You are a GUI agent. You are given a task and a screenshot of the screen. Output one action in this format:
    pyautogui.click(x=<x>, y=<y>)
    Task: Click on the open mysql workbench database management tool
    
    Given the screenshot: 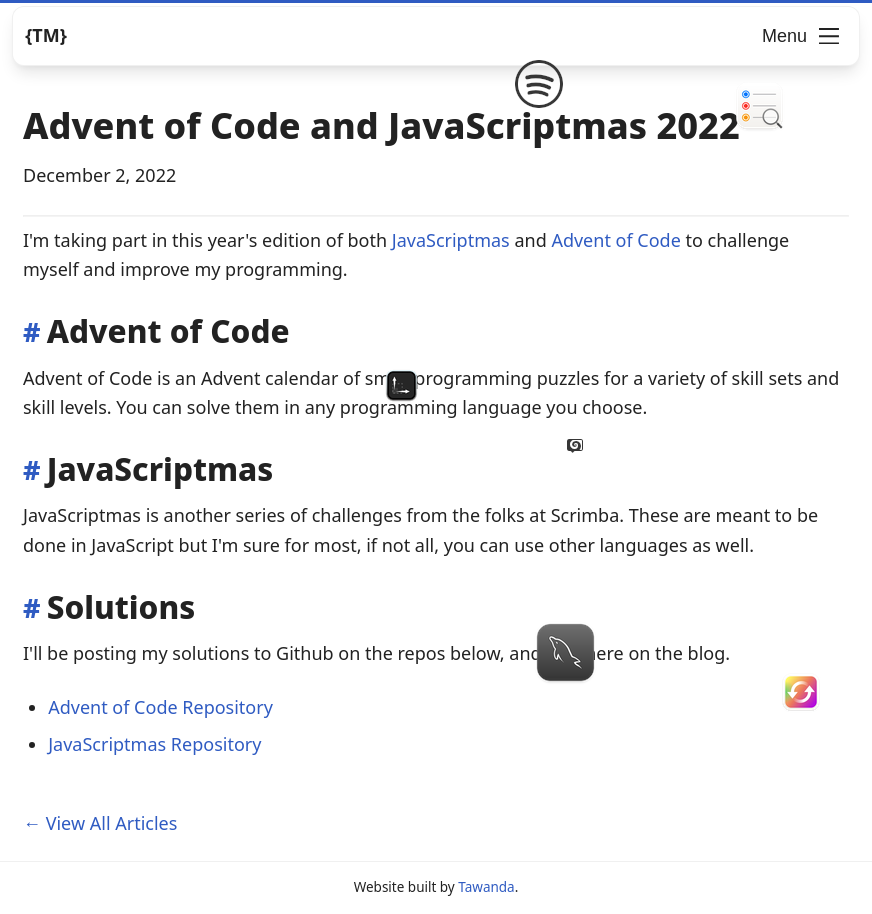 What is the action you would take?
    pyautogui.click(x=565, y=652)
    